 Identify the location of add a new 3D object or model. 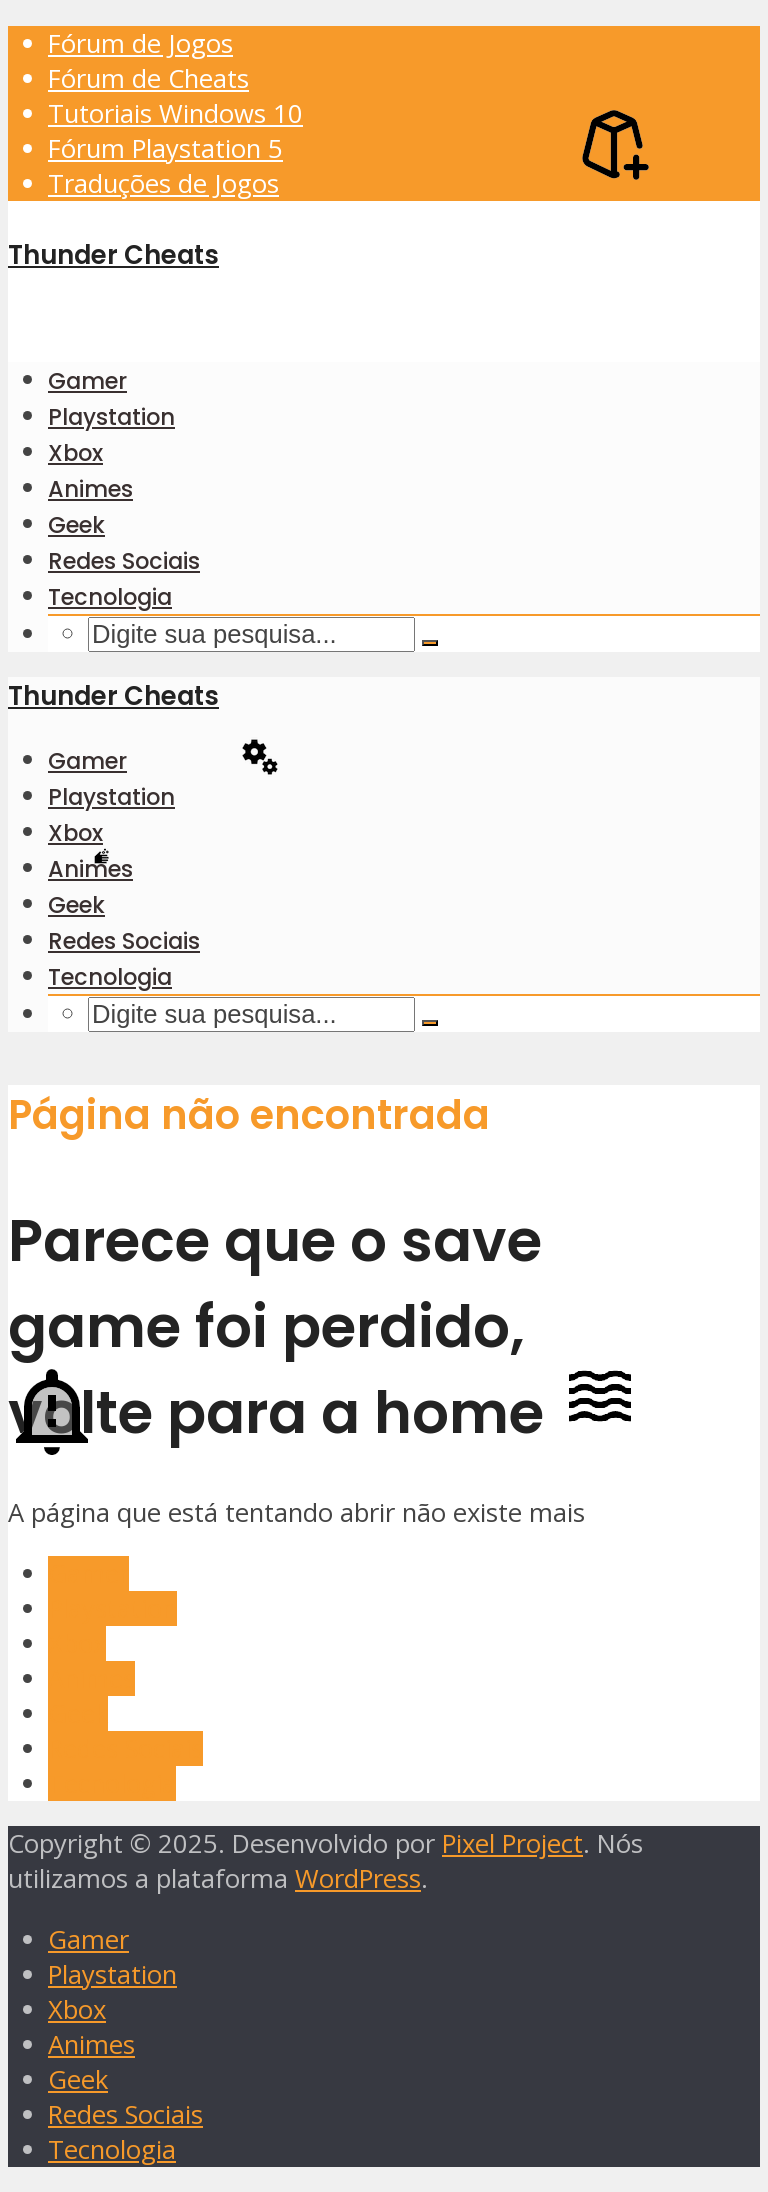
(614, 145).